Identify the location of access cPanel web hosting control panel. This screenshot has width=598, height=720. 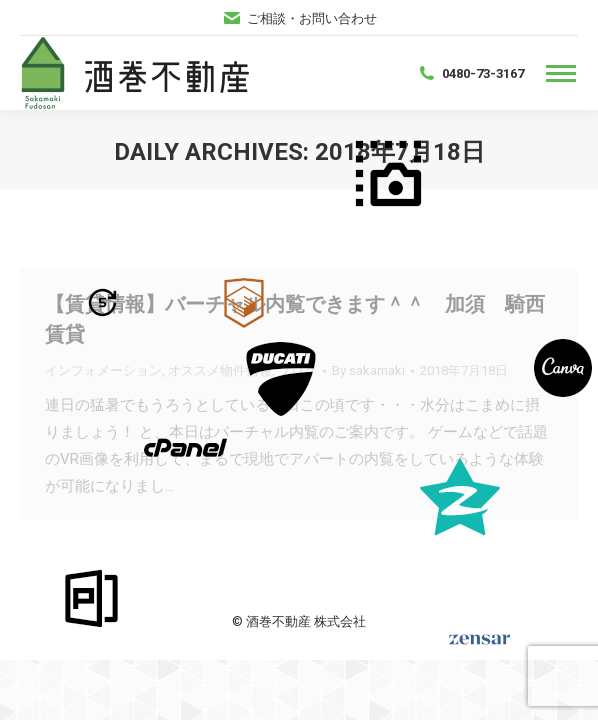
(185, 448).